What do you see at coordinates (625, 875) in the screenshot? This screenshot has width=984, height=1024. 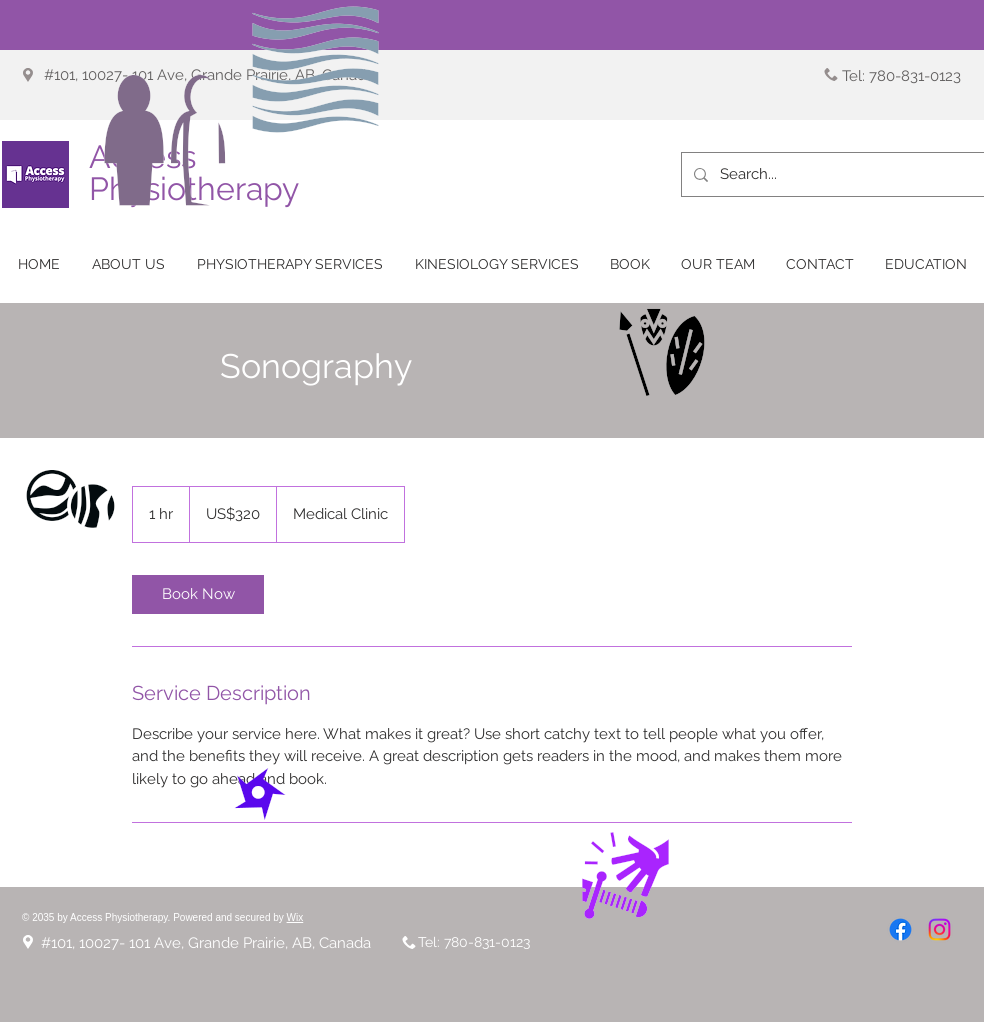 I see `drop or release current weapon` at bounding box center [625, 875].